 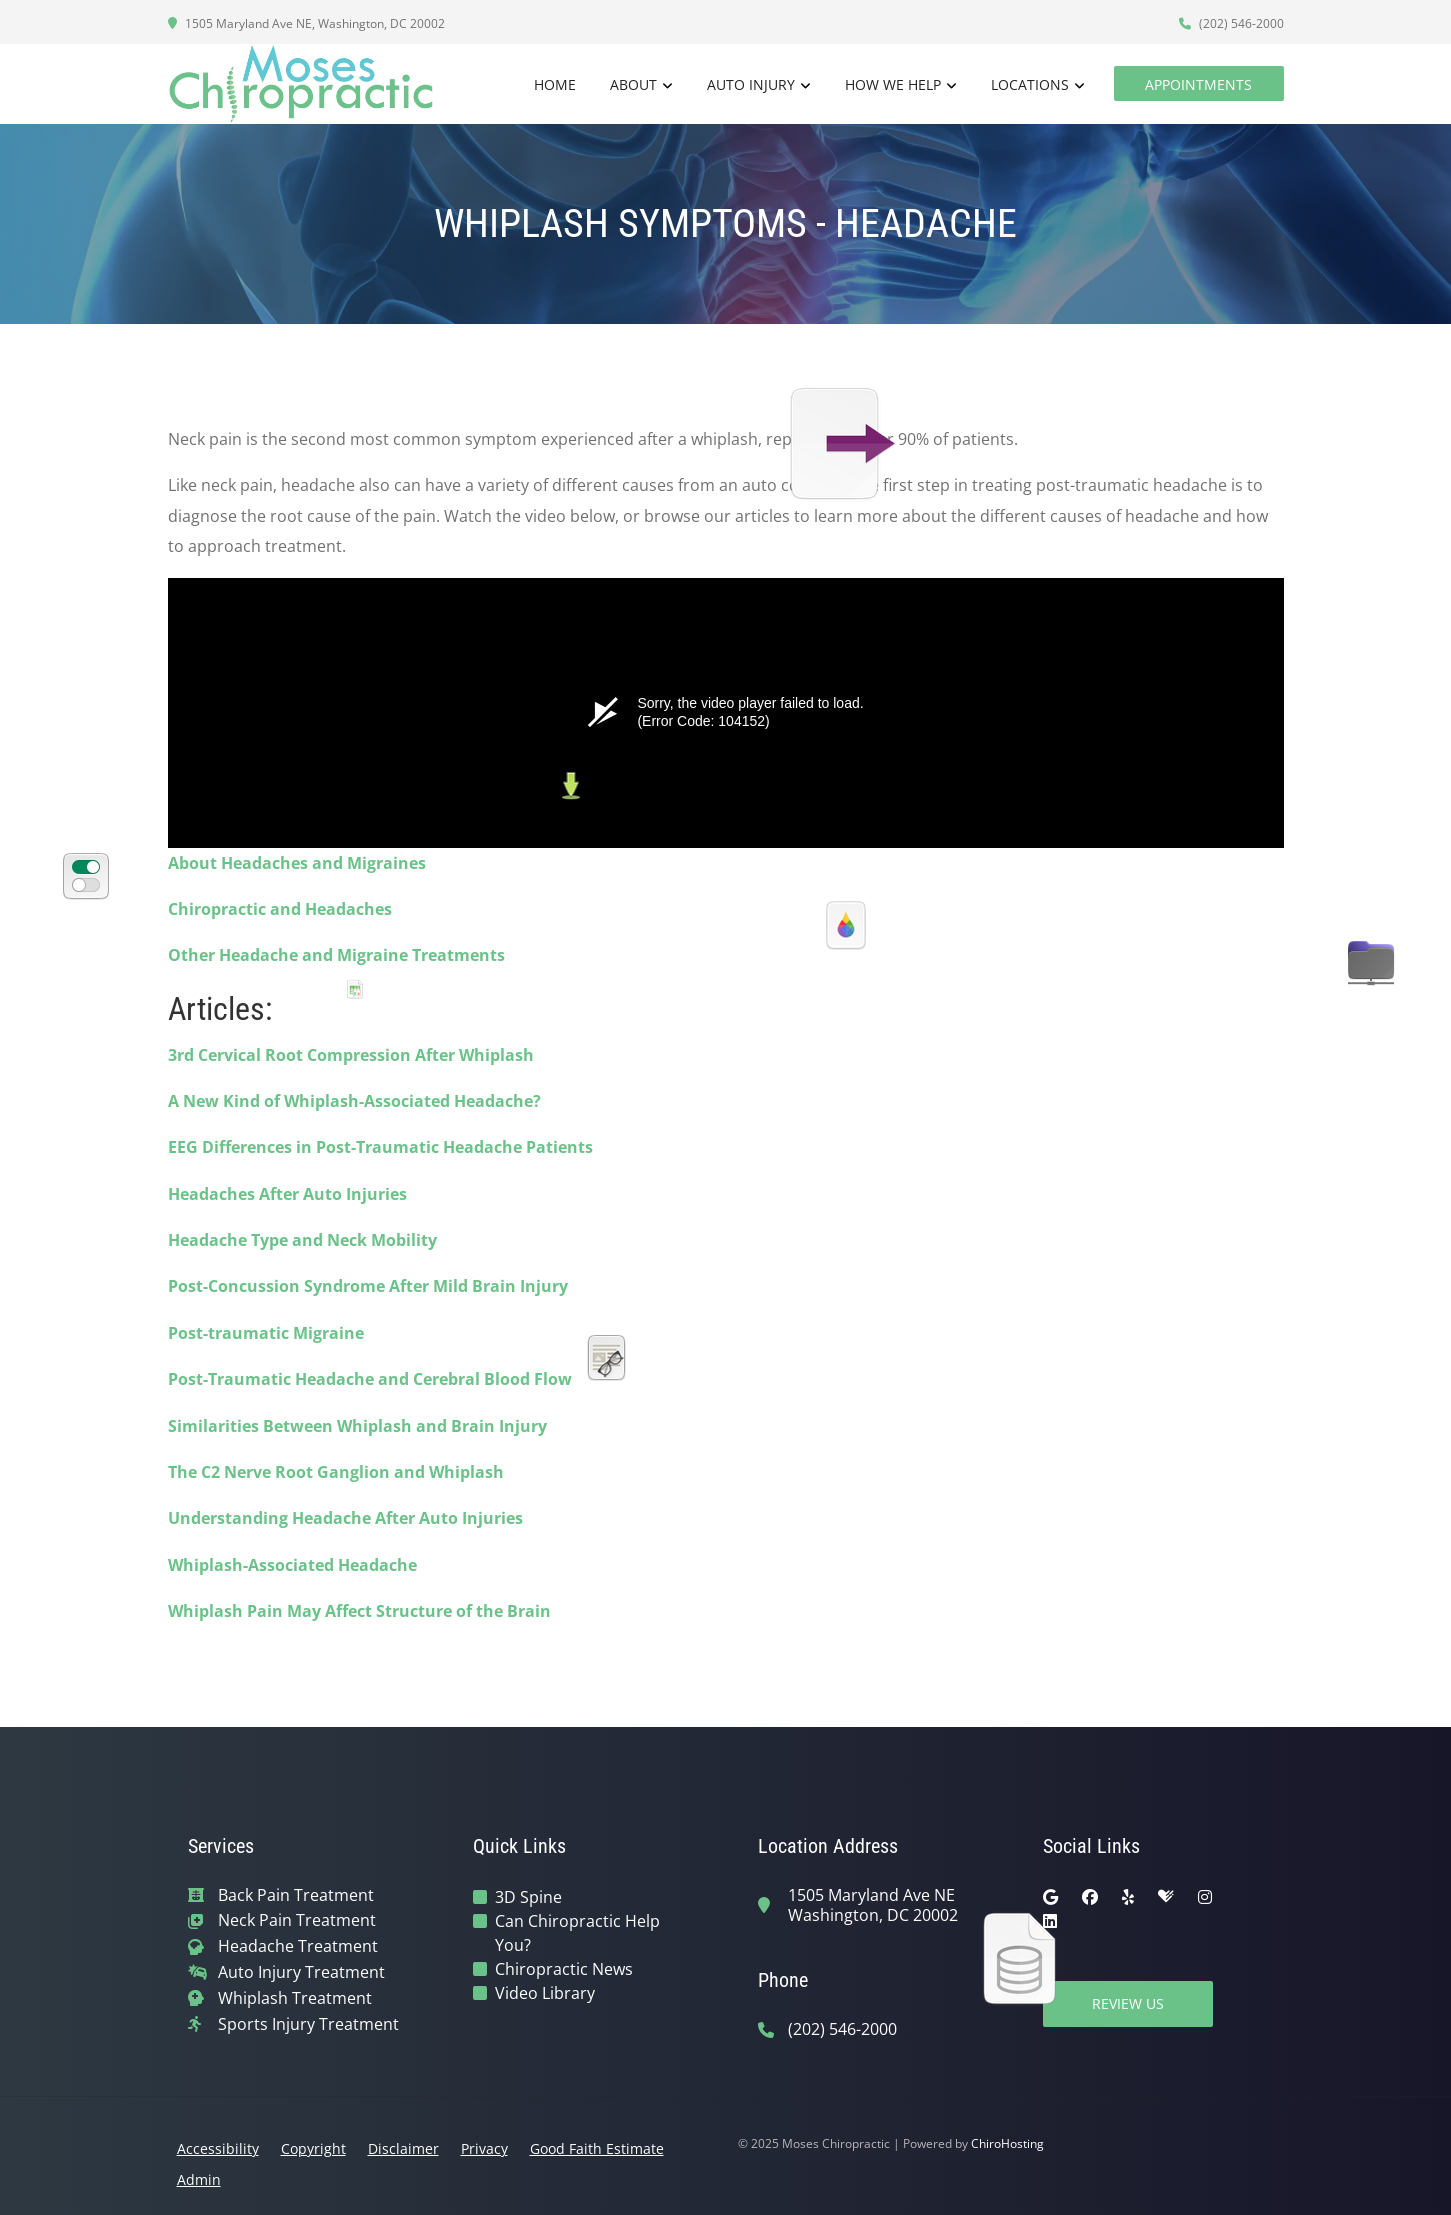 What do you see at coordinates (1019, 1958) in the screenshot?
I see `sql database file` at bounding box center [1019, 1958].